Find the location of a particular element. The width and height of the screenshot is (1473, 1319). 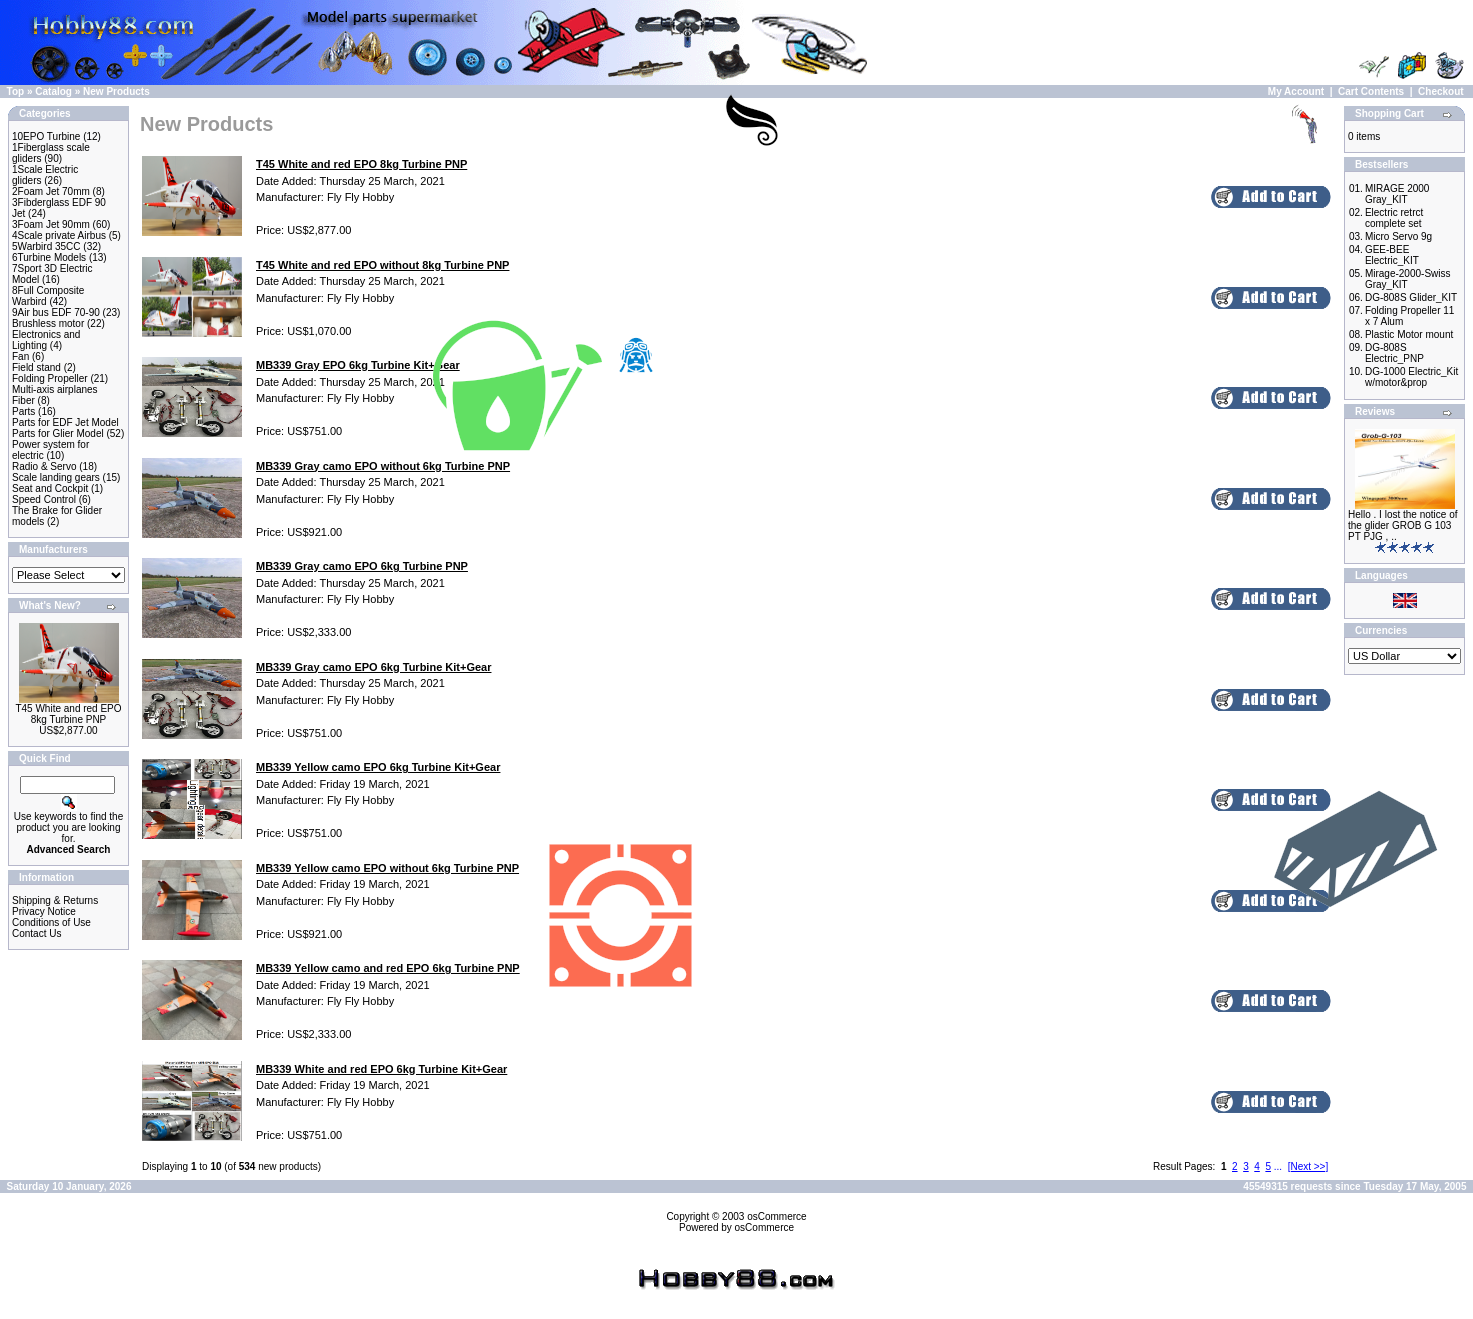

view pilot or aviation-related content is located at coordinates (636, 355).